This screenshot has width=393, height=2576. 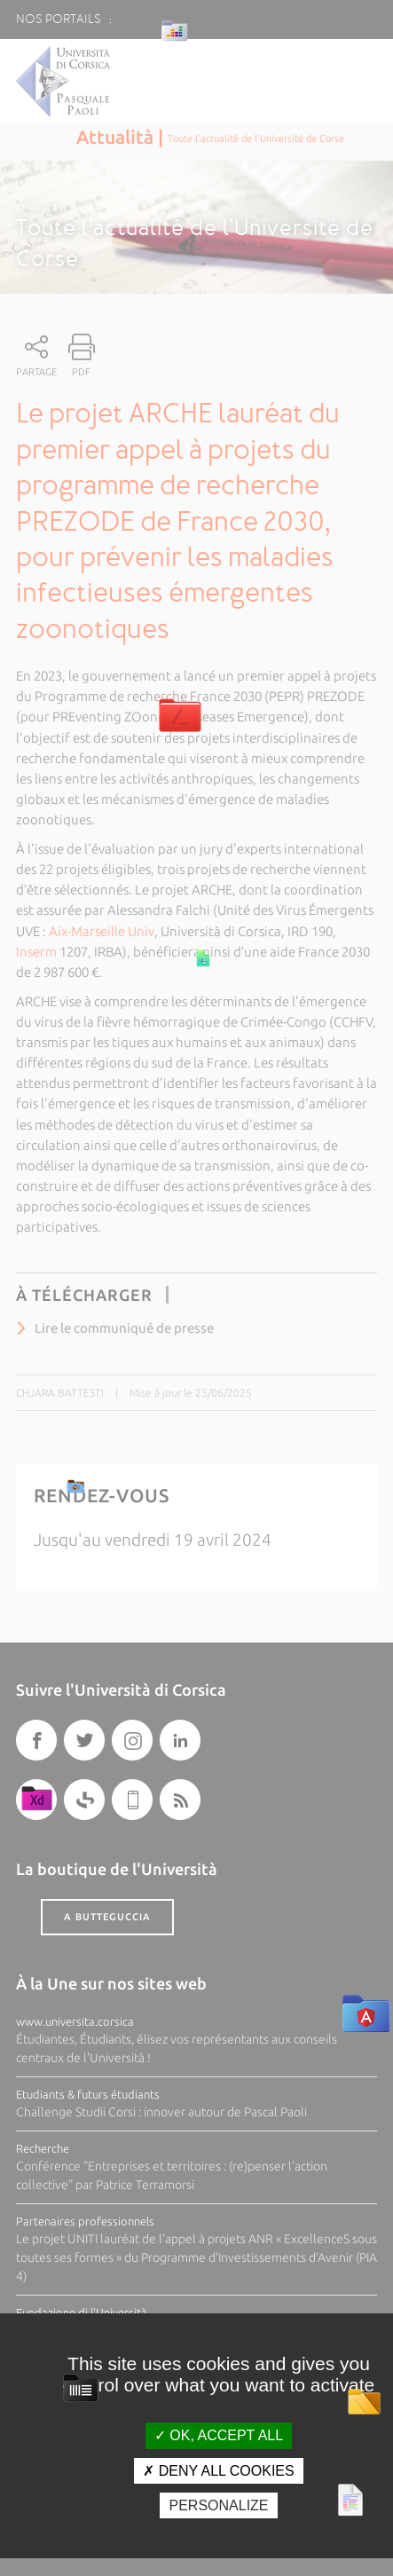 What do you see at coordinates (350, 2501) in the screenshot?
I see `a script or code file` at bounding box center [350, 2501].